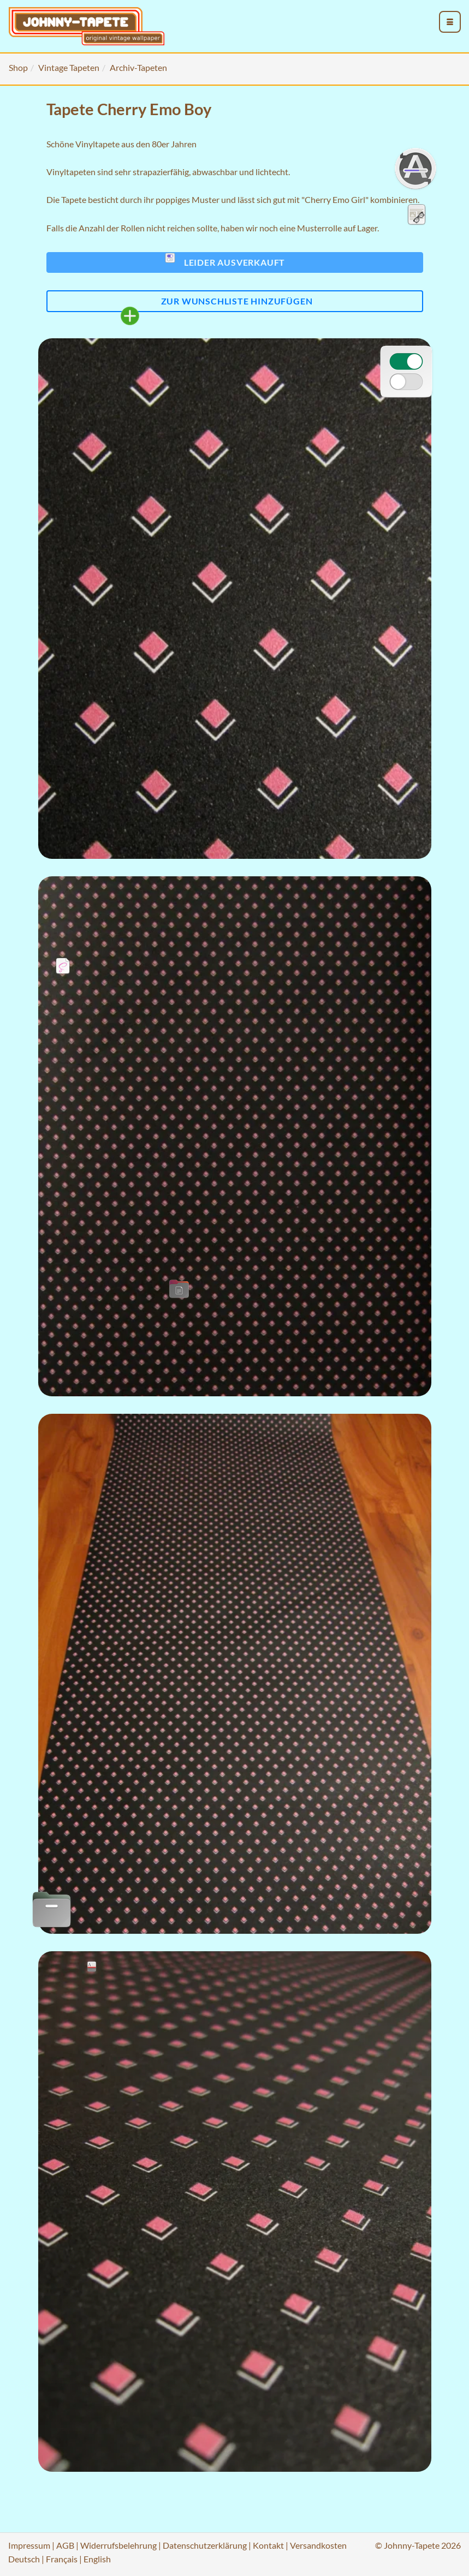  I want to click on check for available software updates, so click(415, 169).